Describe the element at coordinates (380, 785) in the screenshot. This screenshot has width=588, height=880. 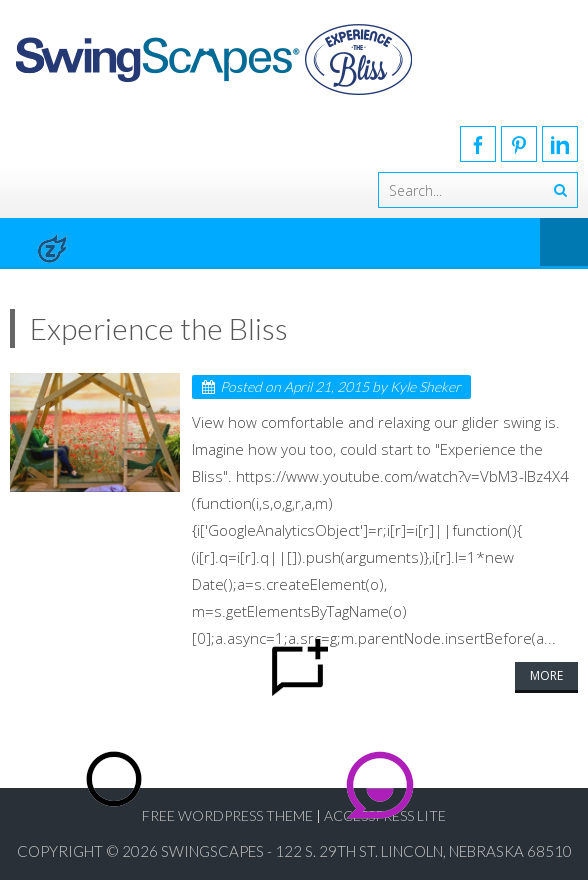
I see `open a friendly chat or messaging feature` at that location.